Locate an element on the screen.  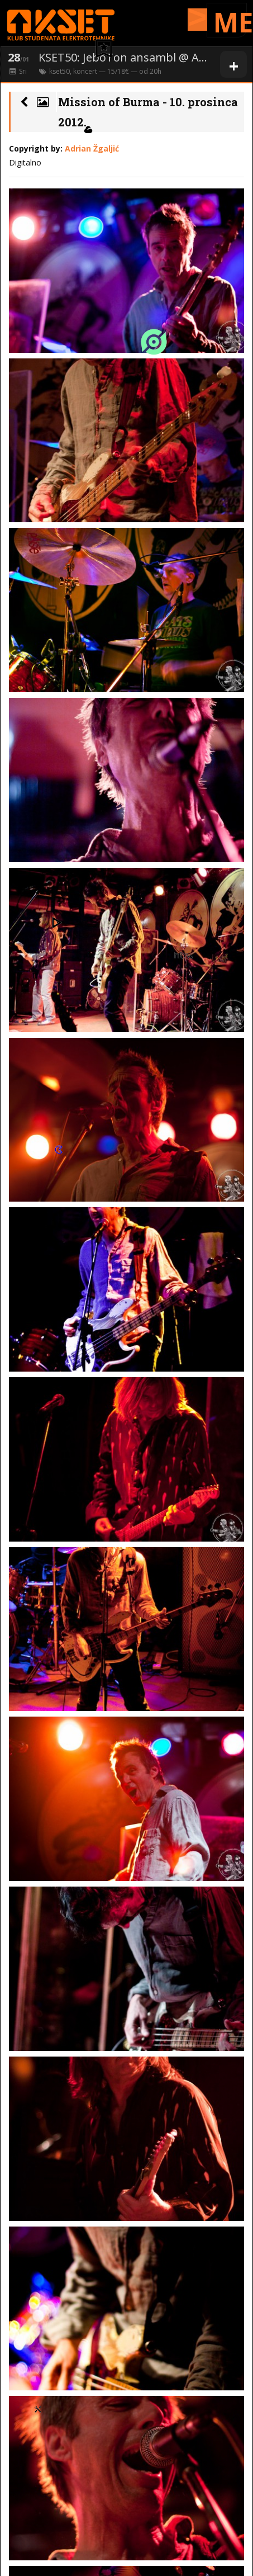
access settings or configuration options is located at coordinates (38, 2409).